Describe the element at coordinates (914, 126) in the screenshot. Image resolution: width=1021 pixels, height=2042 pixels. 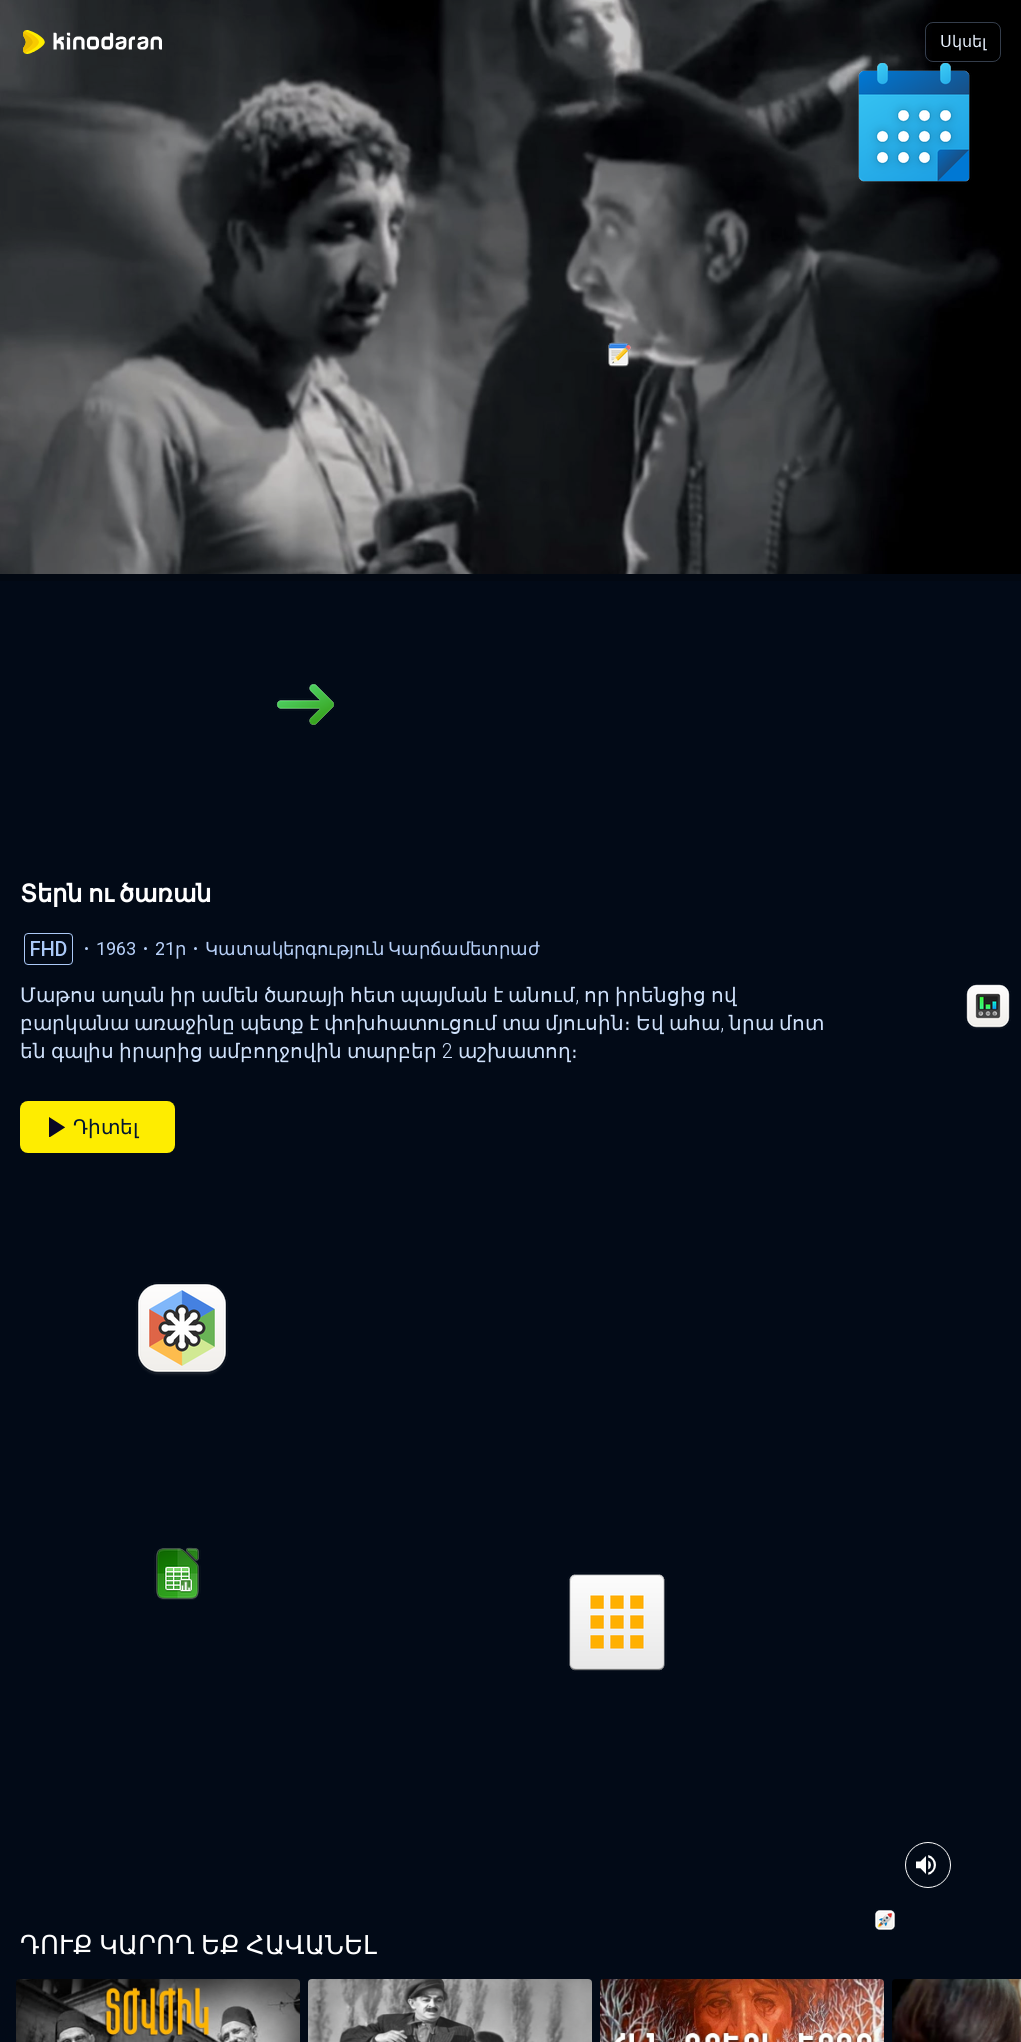
I see `open the calendar app` at that location.